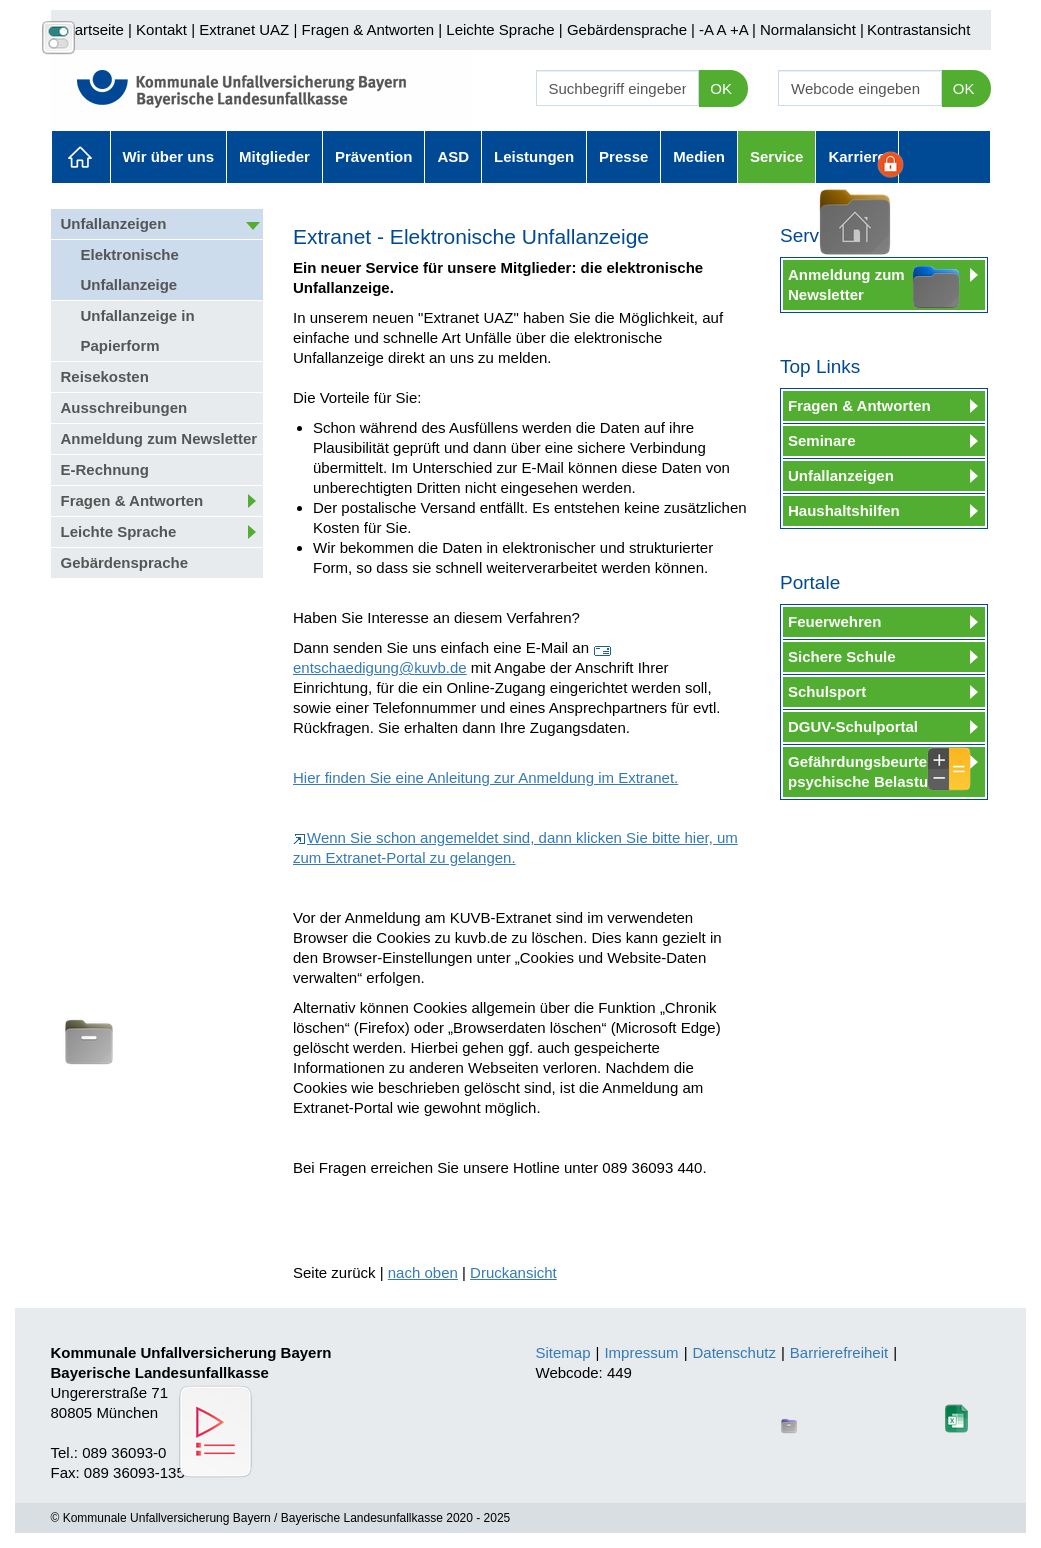 The image size is (1041, 1548). Describe the element at coordinates (956, 1418) in the screenshot. I see `open an excel spreadsheet file` at that location.